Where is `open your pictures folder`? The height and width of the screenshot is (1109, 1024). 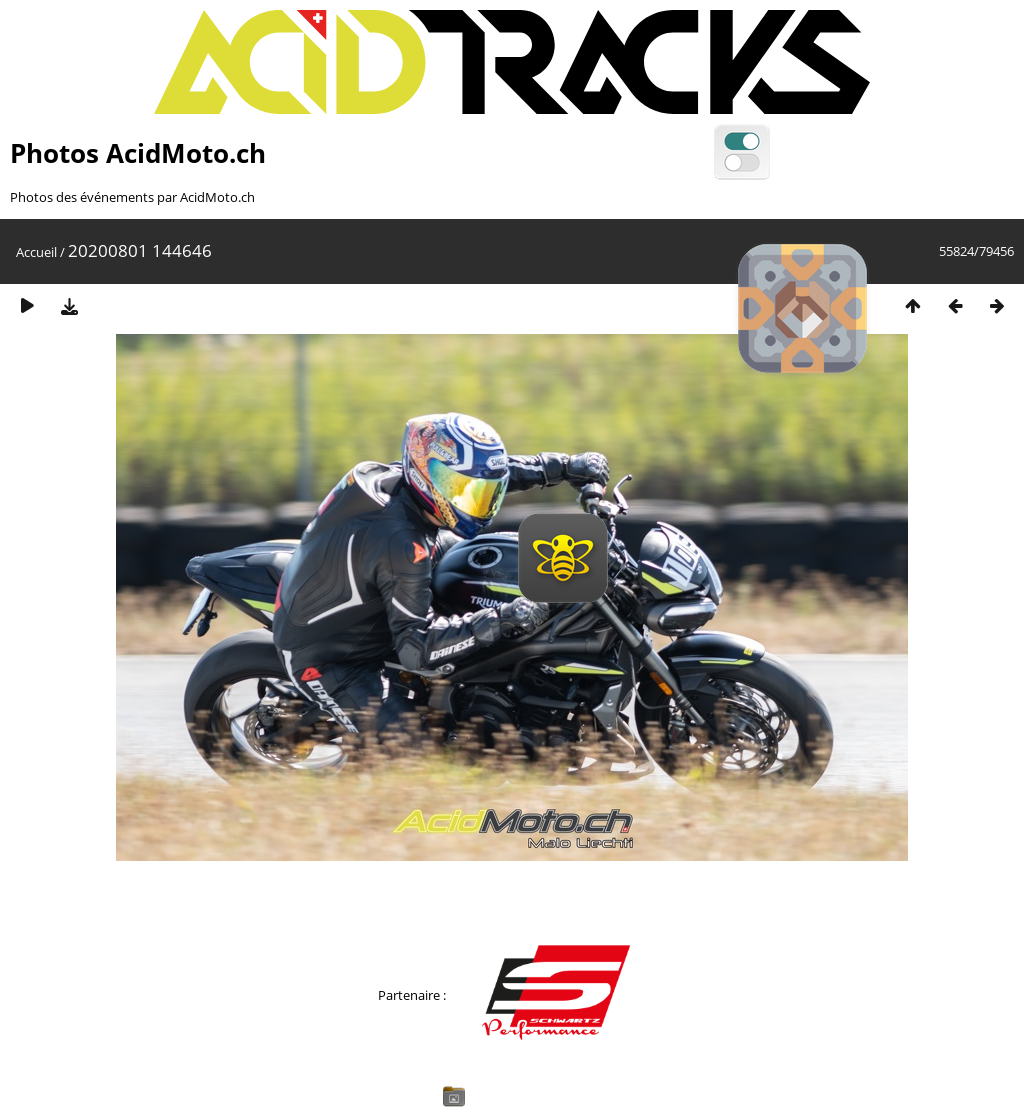 open your pictures folder is located at coordinates (454, 1096).